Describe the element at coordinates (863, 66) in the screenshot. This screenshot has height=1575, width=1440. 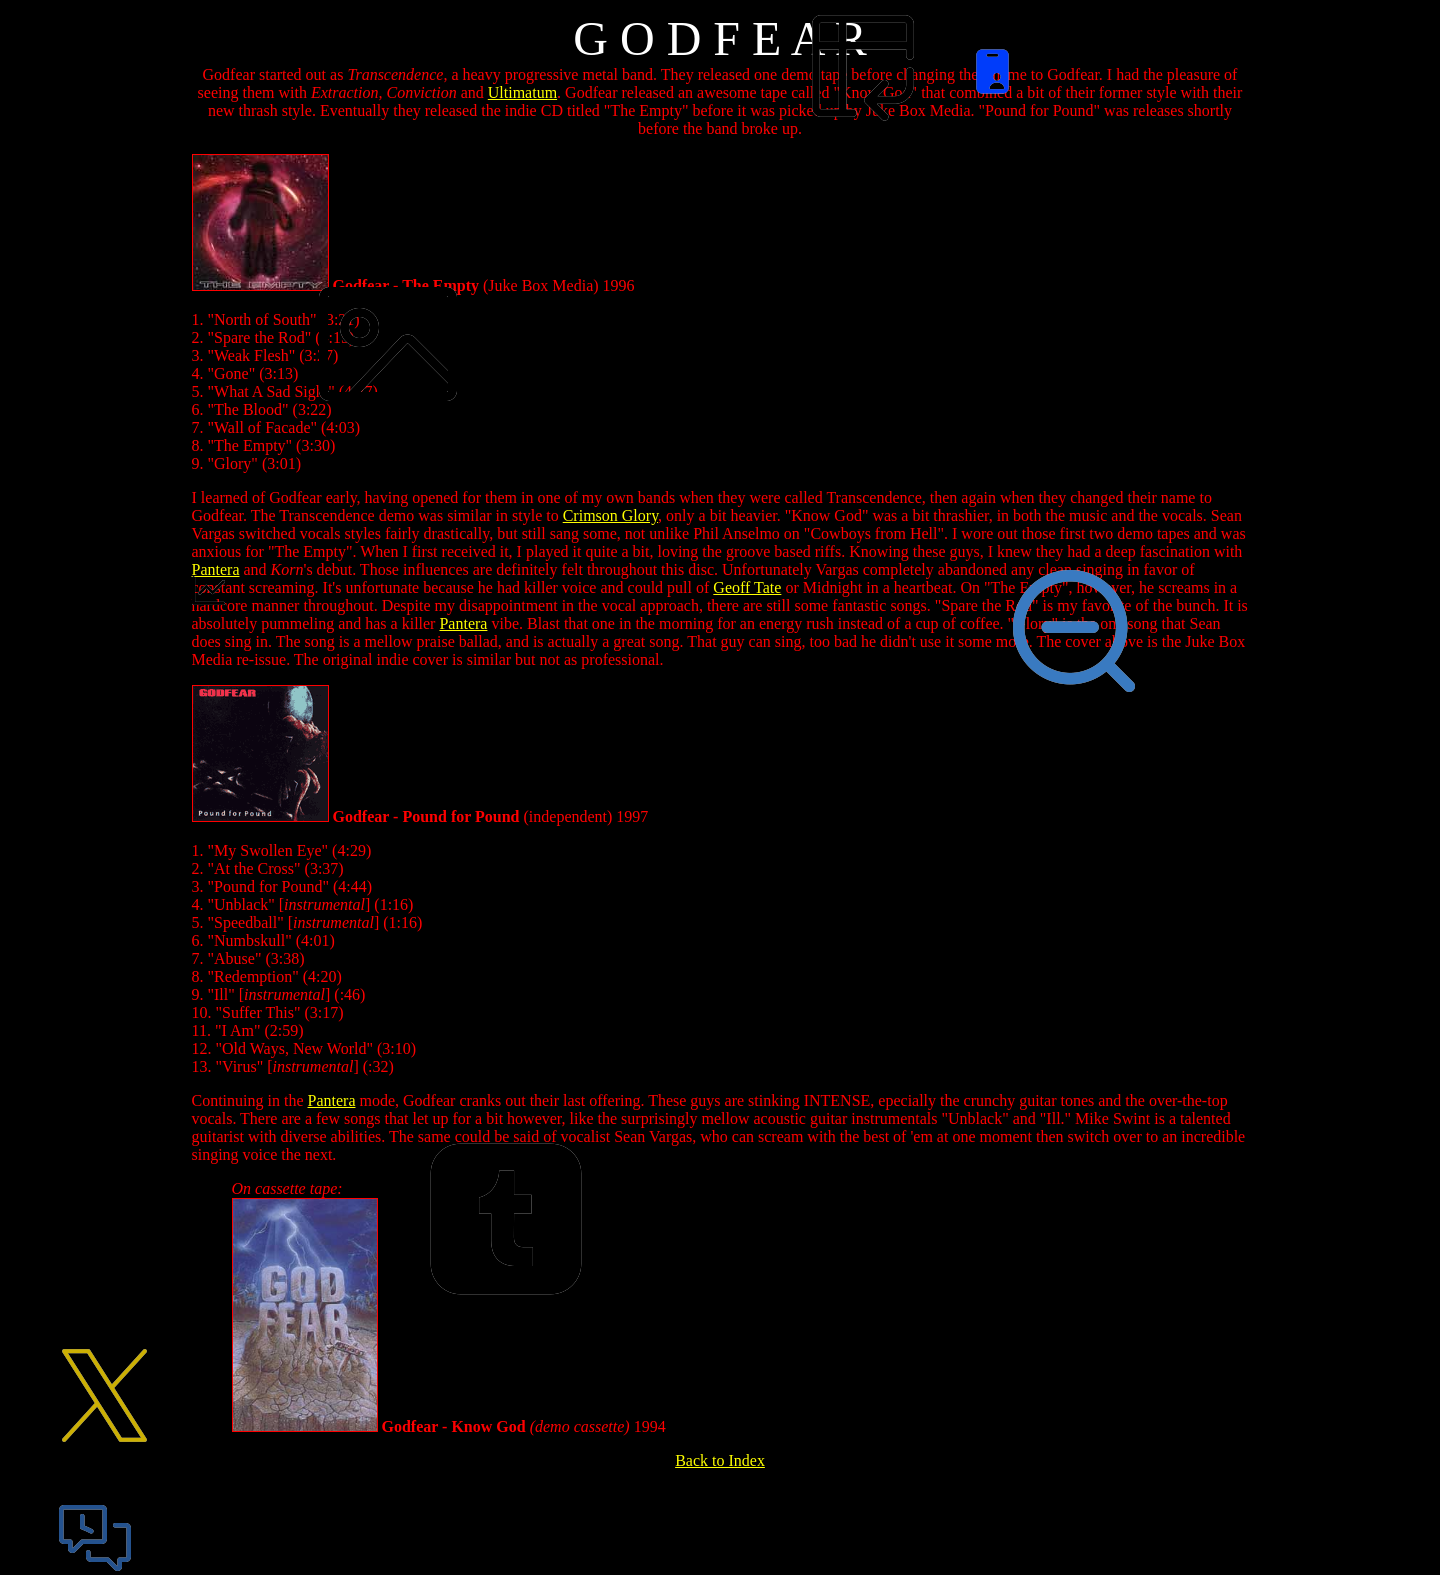
I see `pivot data by column in a table or spreadsheet` at that location.